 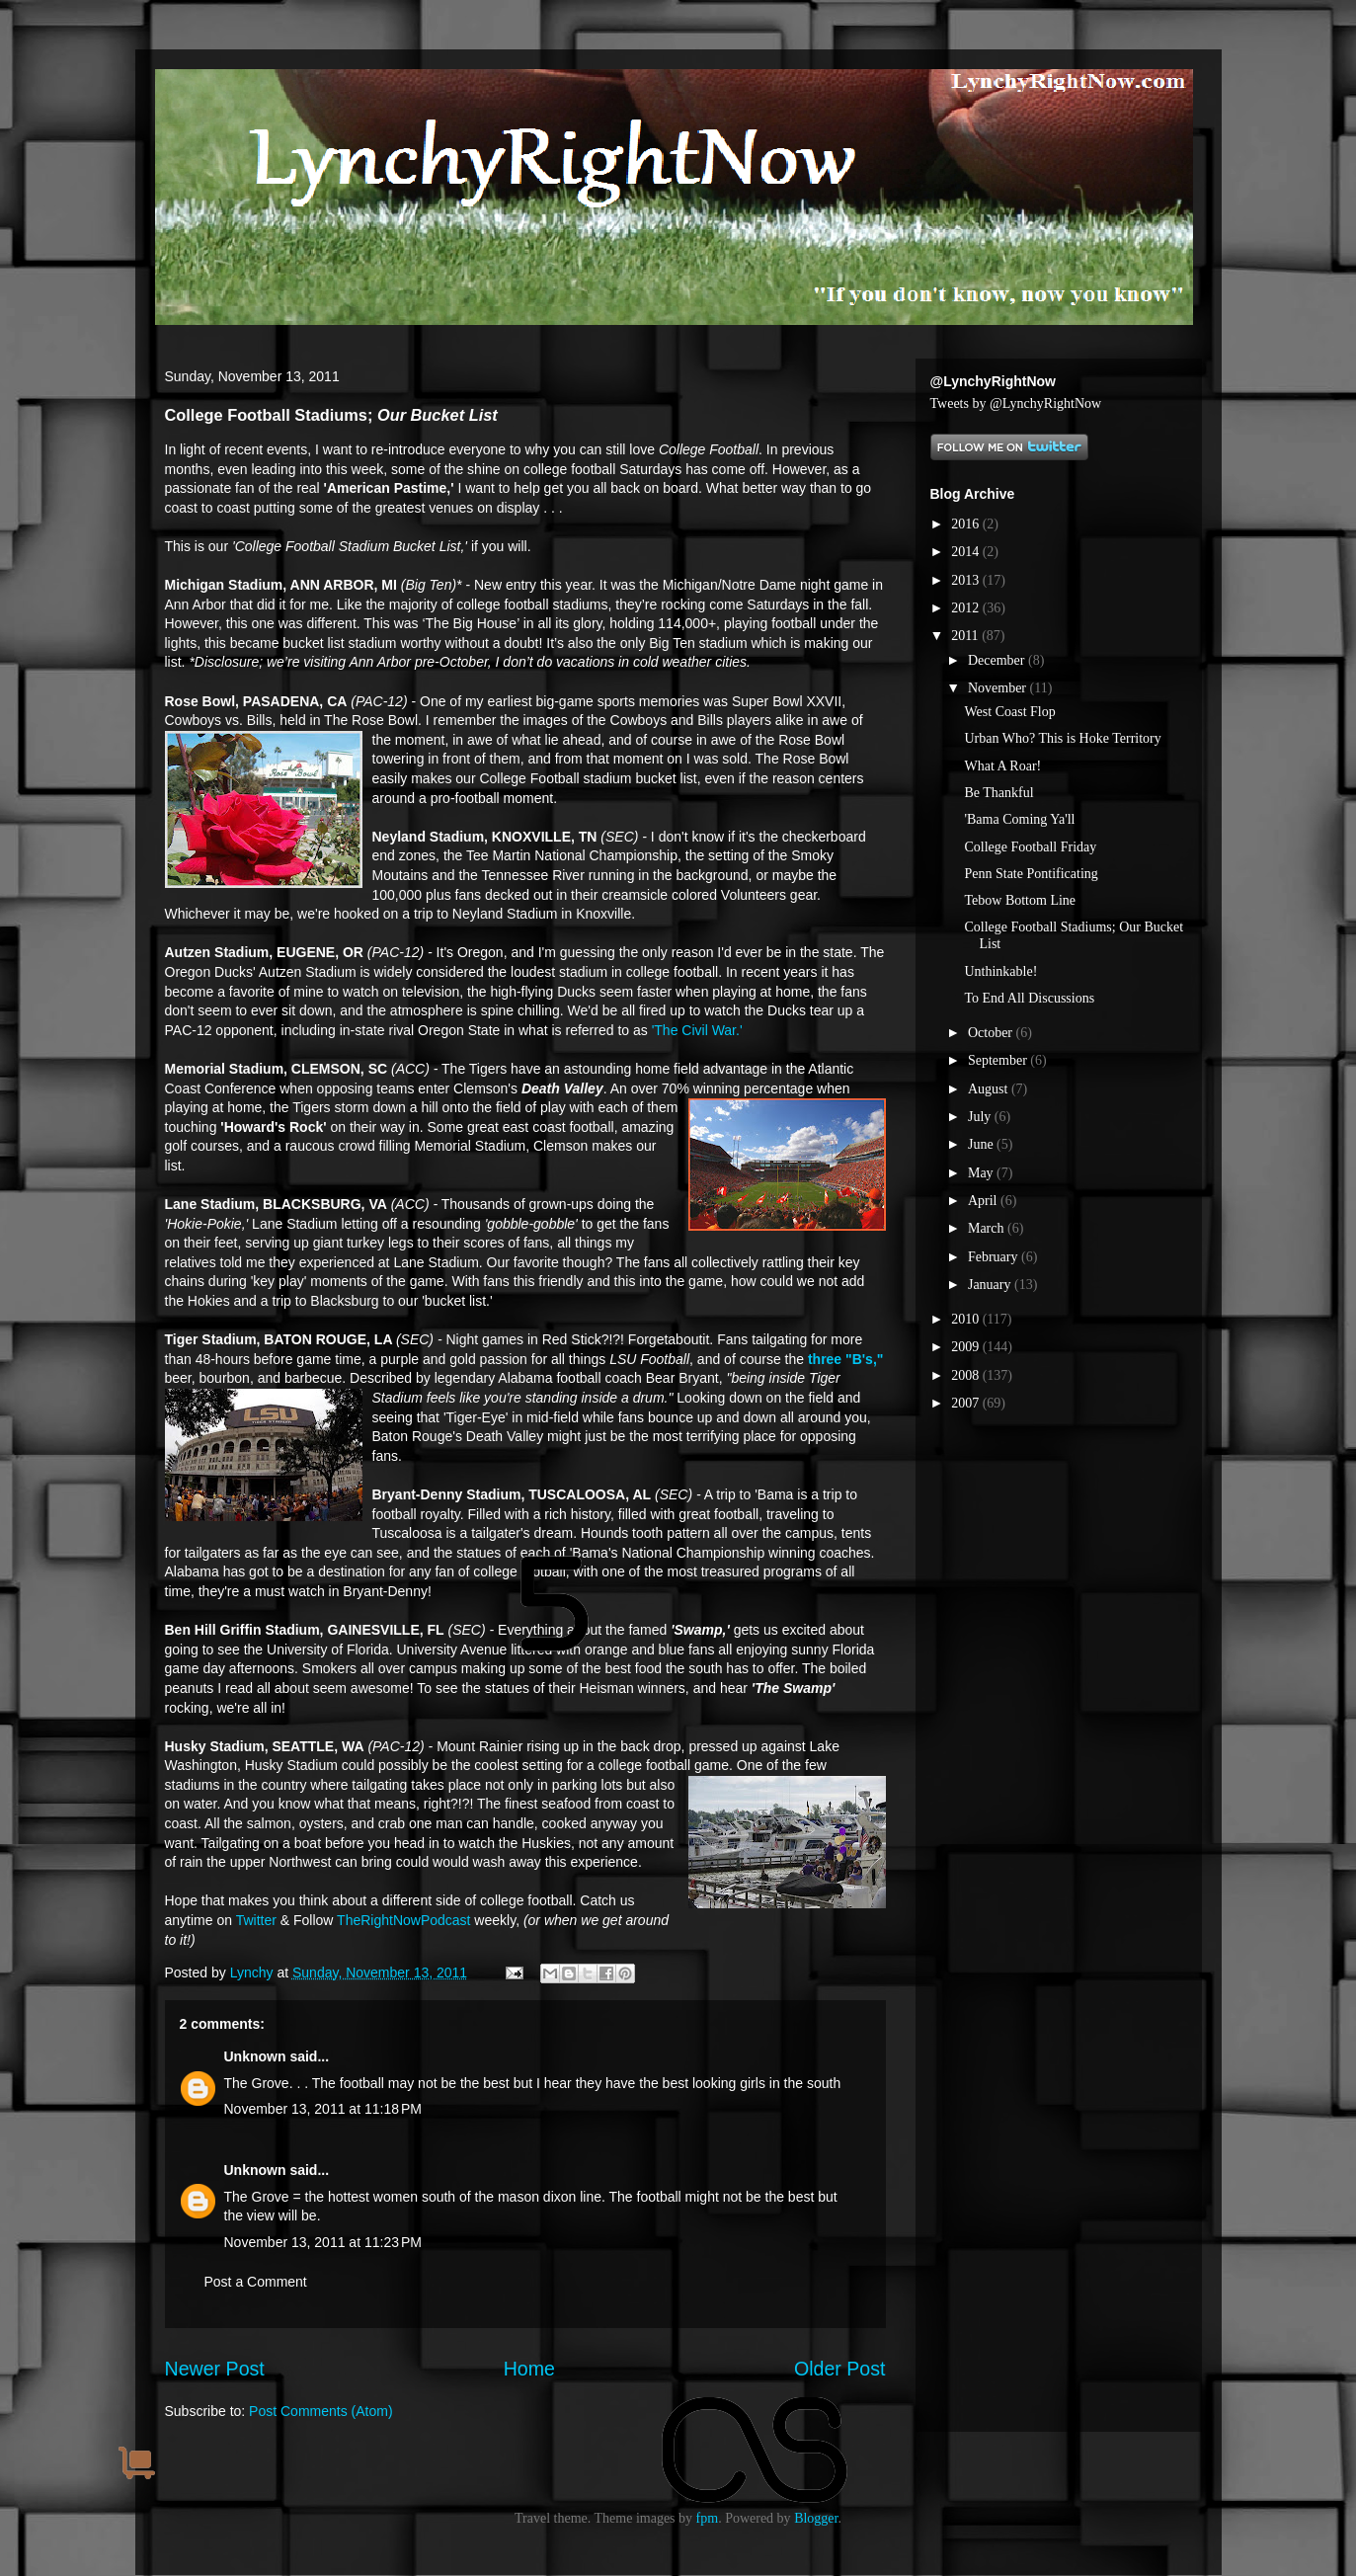 I want to click on indicates the number five in a list or count, so click(x=554, y=1603).